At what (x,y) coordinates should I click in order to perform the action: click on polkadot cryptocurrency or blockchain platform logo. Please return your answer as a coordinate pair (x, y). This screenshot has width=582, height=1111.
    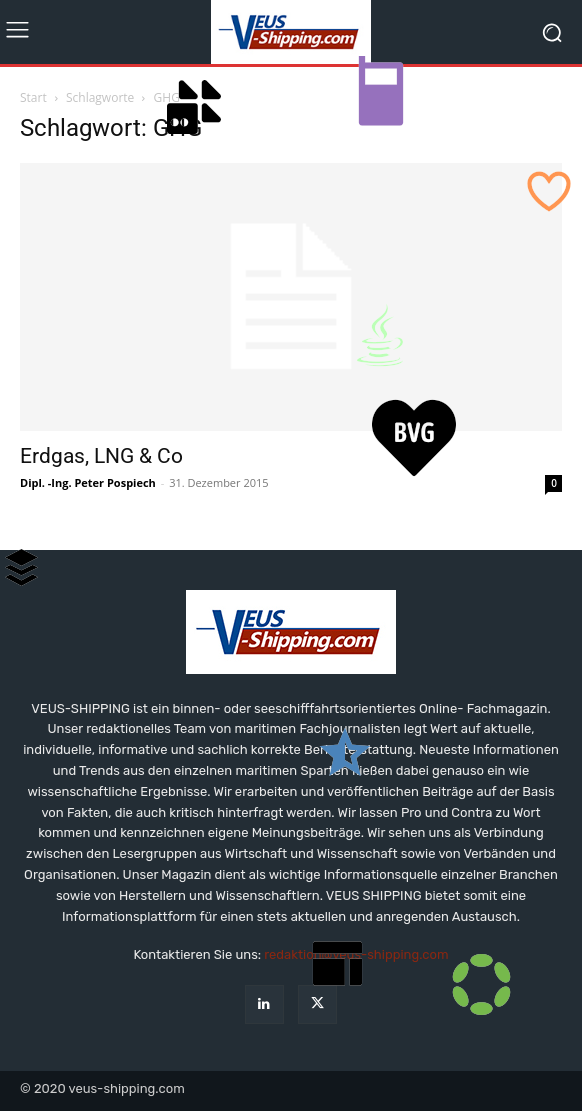
    Looking at the image, I should click on (481, 984).